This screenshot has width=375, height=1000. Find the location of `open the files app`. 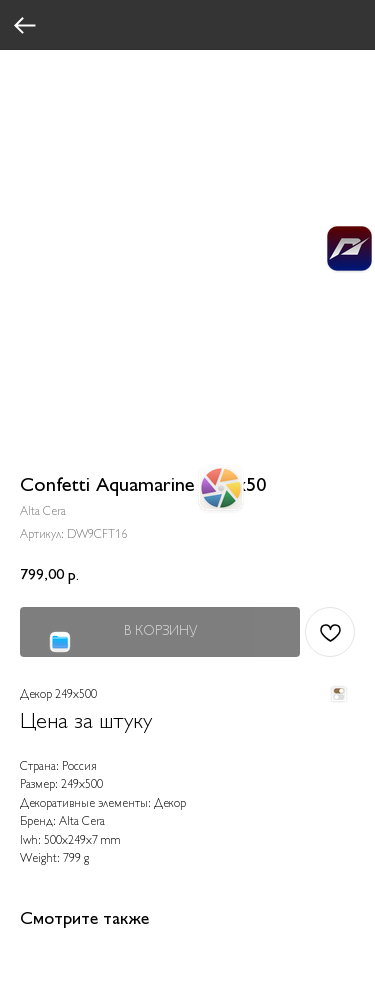

open the files app is located at coordinates (60, 642).